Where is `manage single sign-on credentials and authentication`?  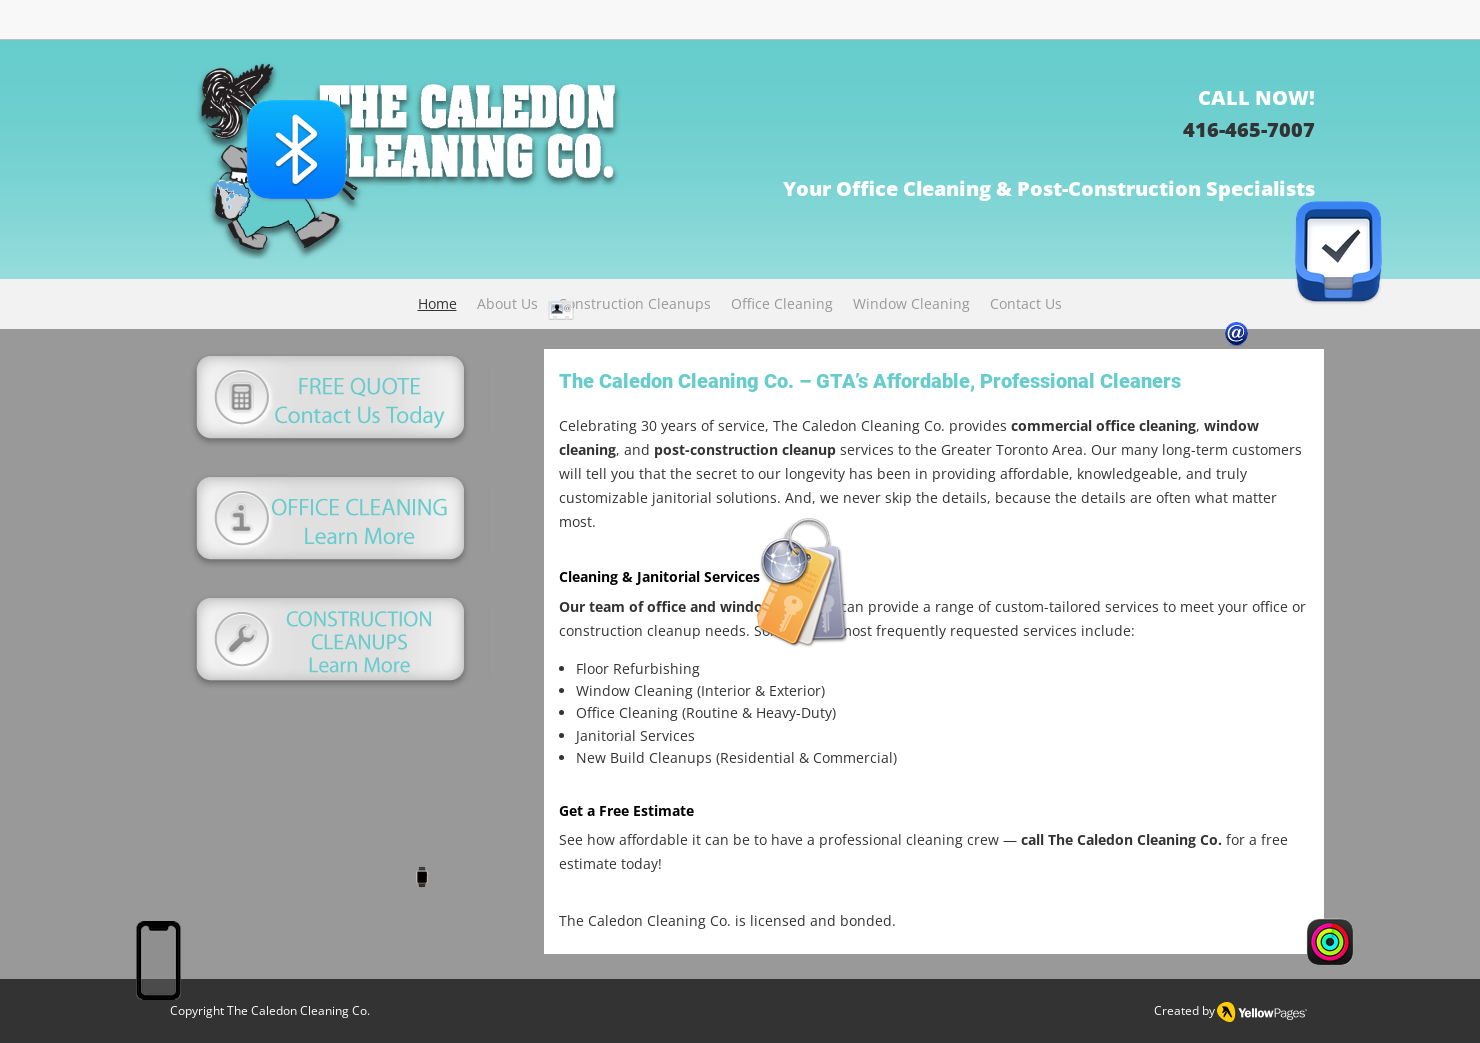
manage single sign-on credentials and authentication is located at coordinates (802, 582).